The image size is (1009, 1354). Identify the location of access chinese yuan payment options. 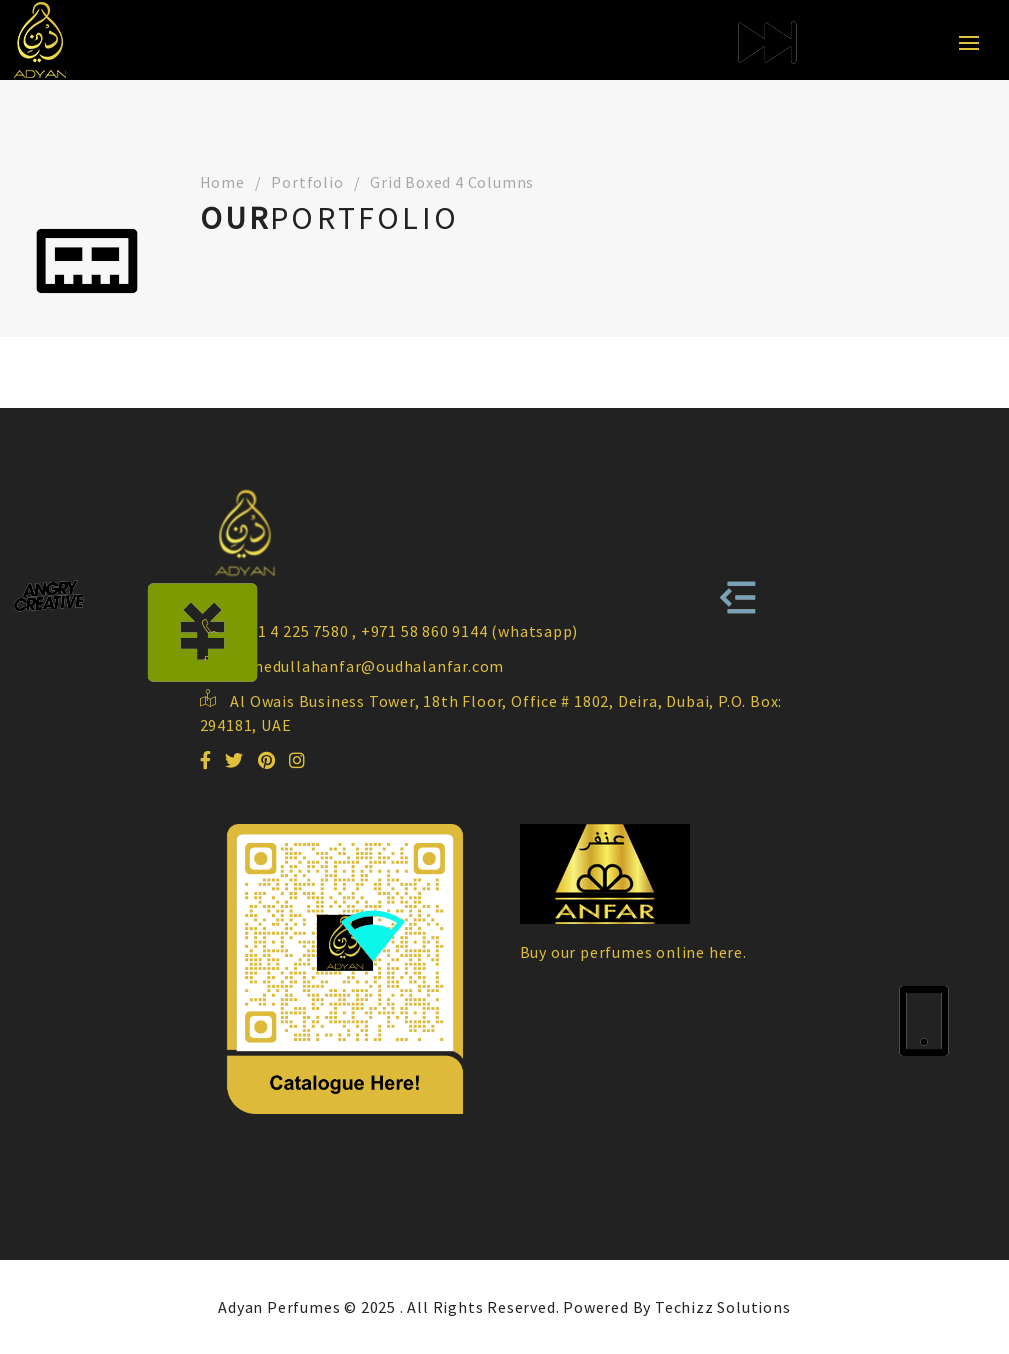
(202, 632).